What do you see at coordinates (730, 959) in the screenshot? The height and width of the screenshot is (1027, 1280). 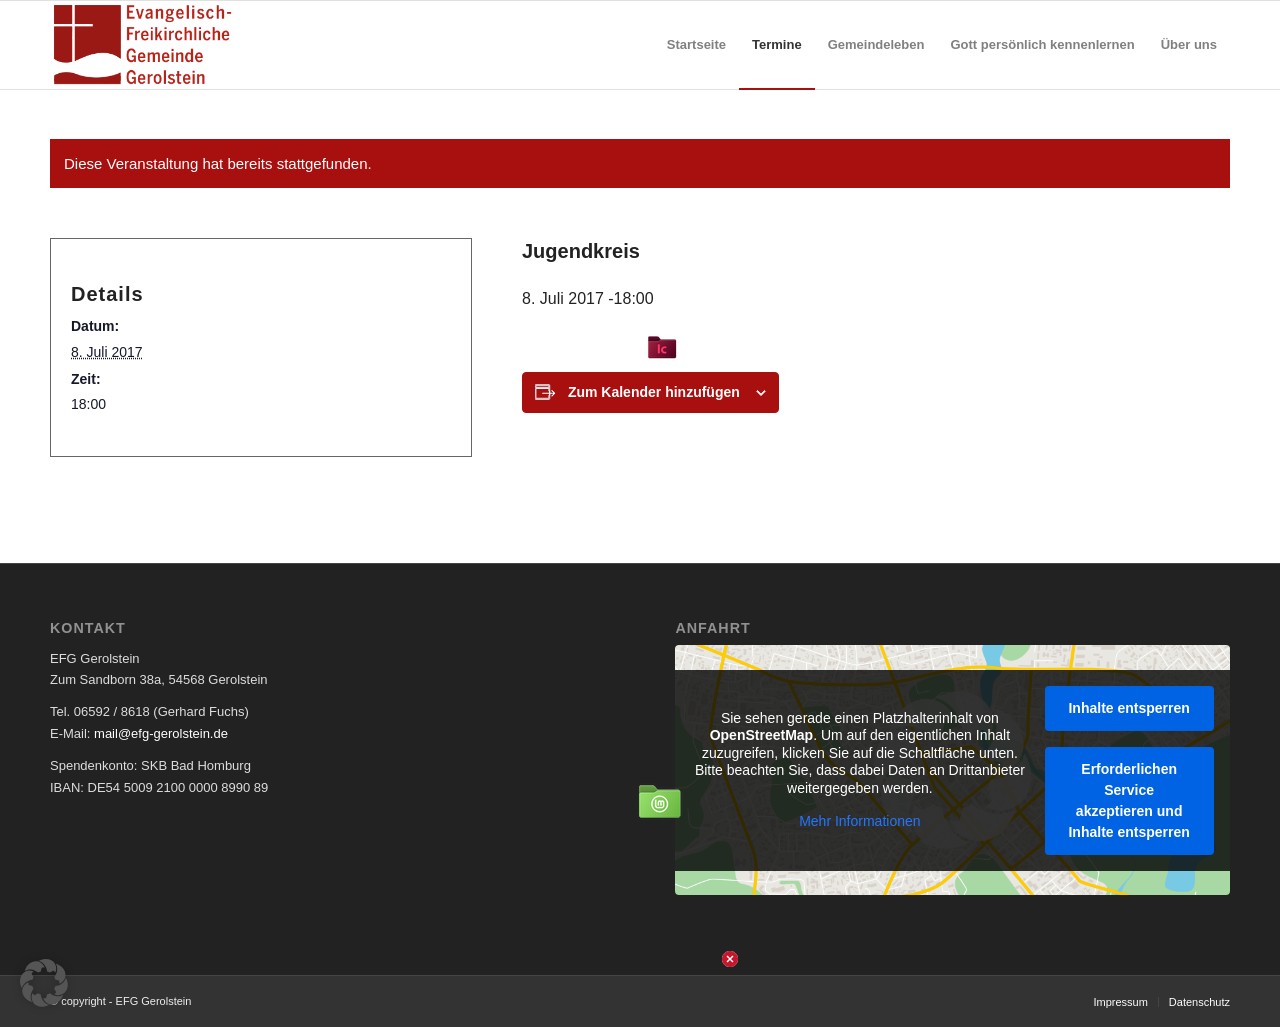 I see `close the current dialog or modal` at bounding box center [730, 959].